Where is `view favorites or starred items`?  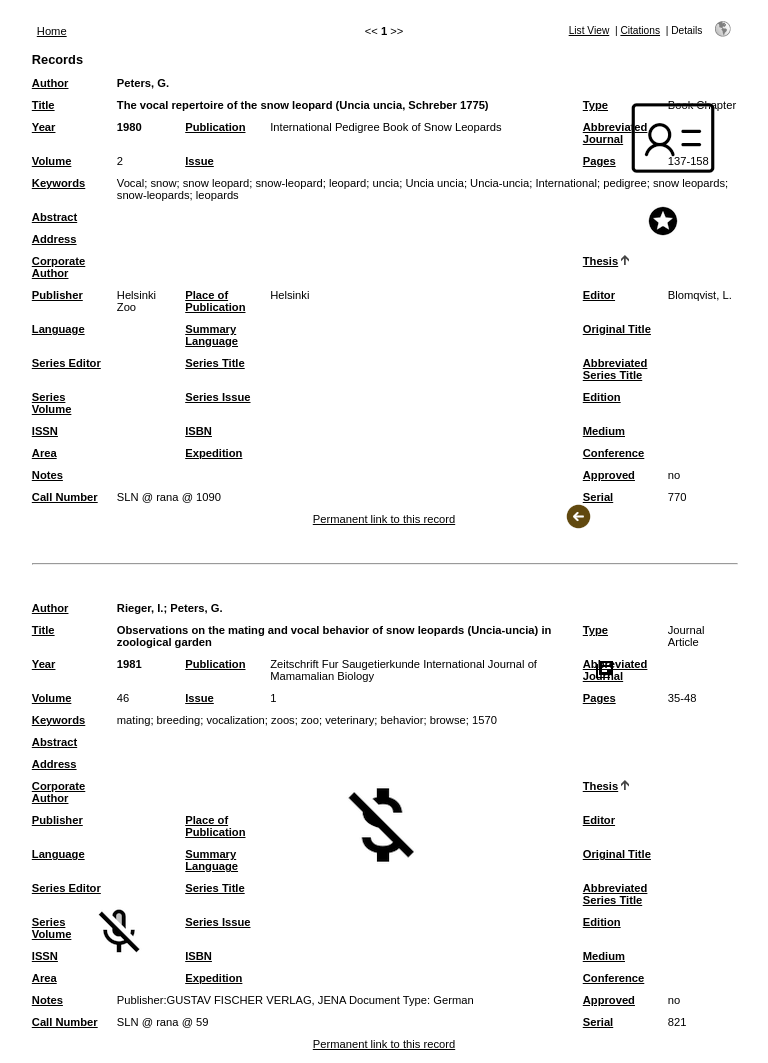 view favorites or starred items is located at coordinates (663, 221).